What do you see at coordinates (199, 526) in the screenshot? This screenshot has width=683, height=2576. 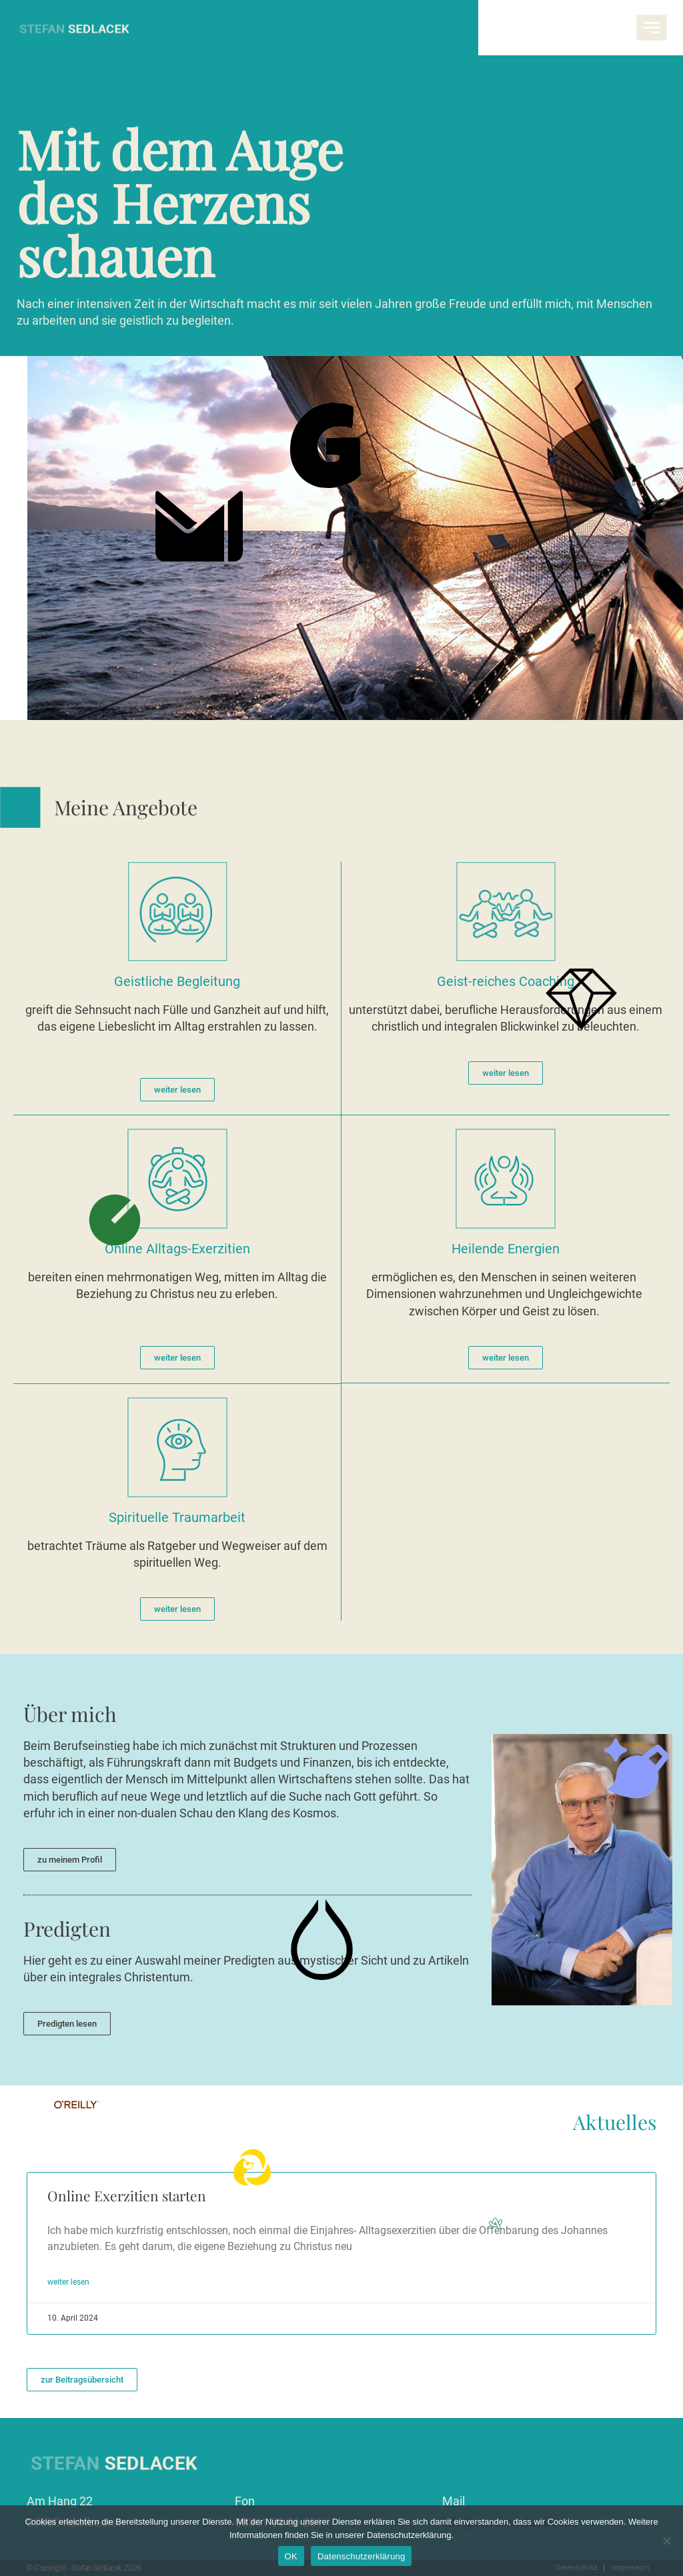 I see `open ProtonMail app` at bounding box center [199, 526].